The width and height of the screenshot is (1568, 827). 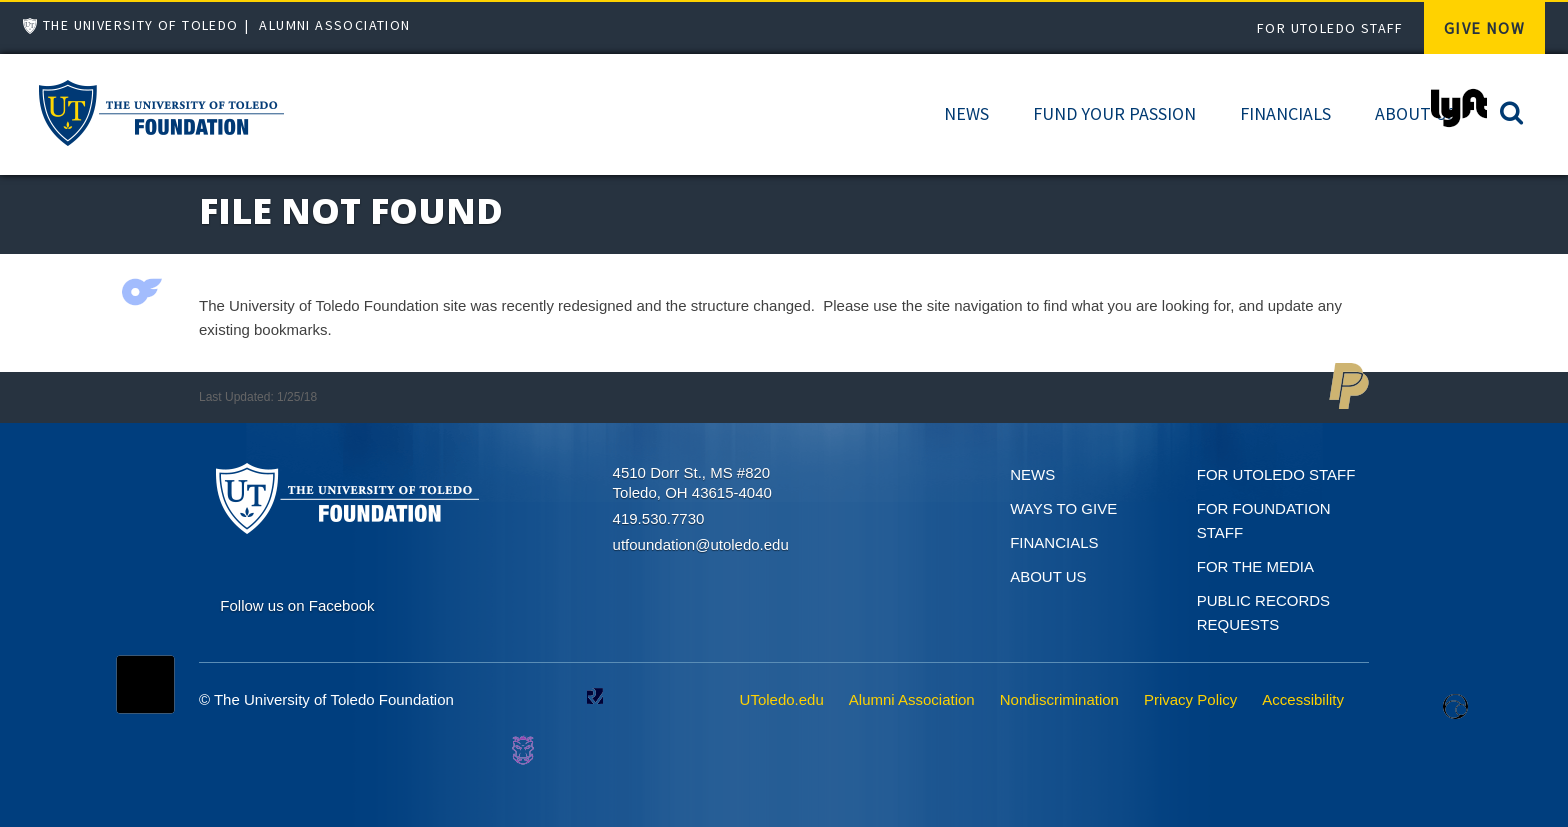 What do you see at coordinates (595, 696) in the screenshot?
I see `indicates RISC-V architecture compatibility` at bounding box center [595, 696].